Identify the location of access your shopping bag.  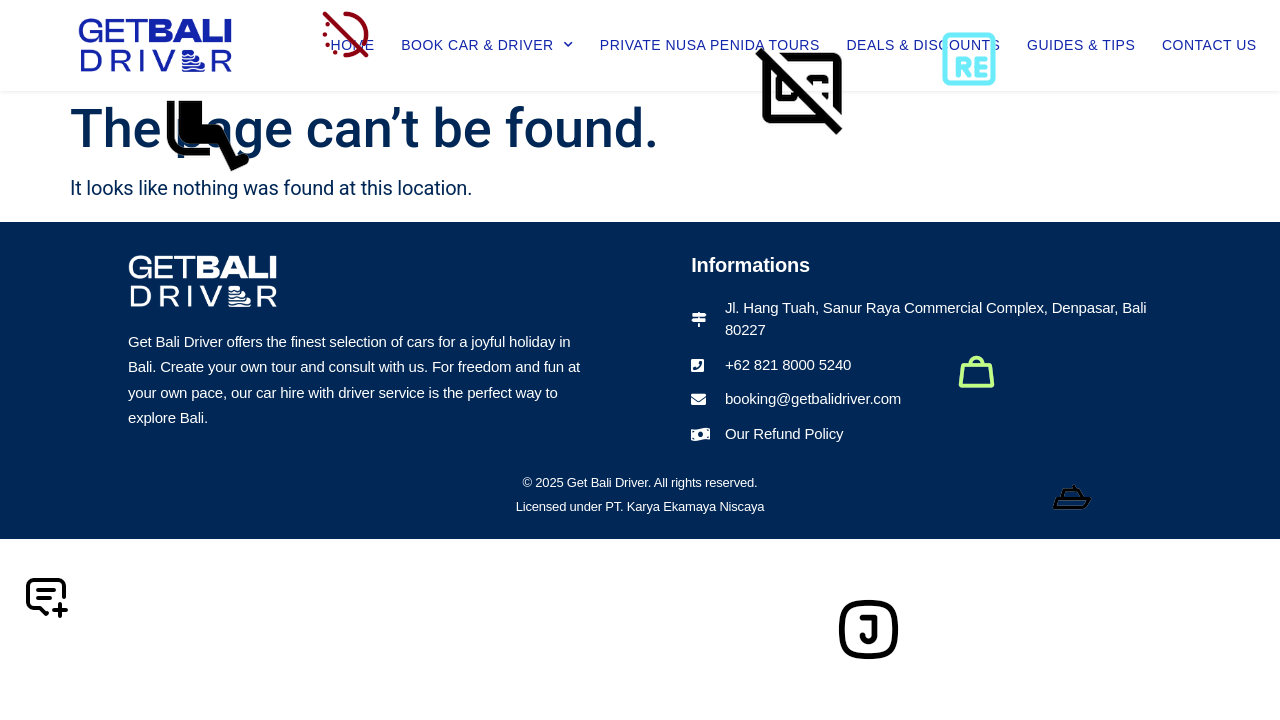
(976, 373).